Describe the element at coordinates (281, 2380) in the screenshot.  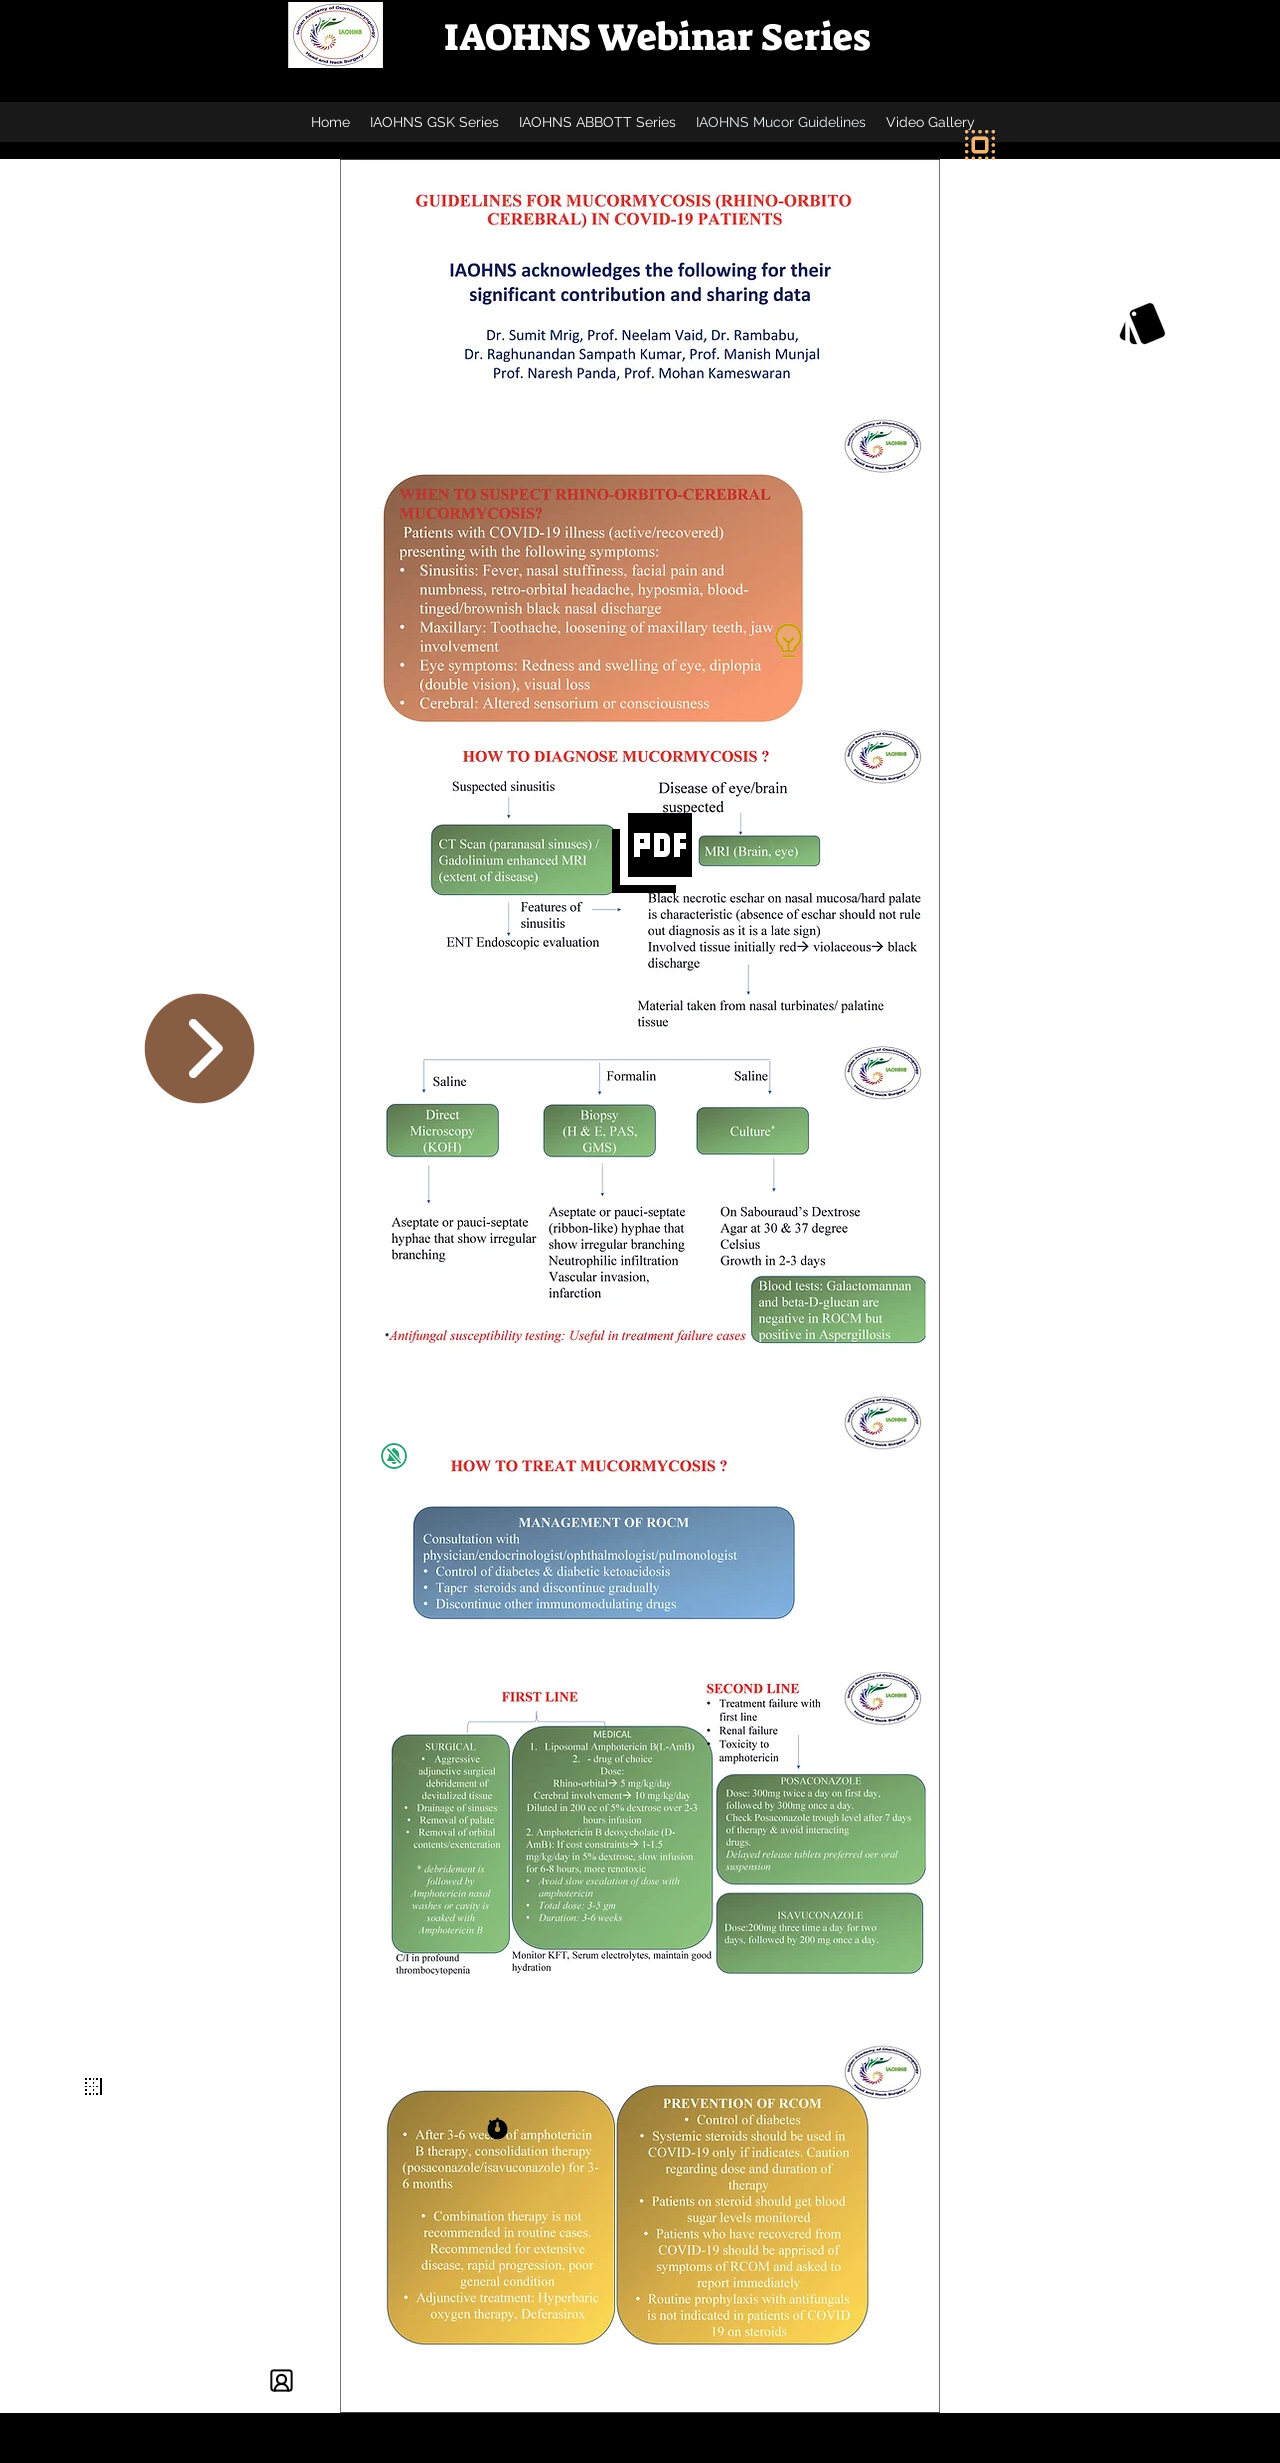
I see `view user profile` at that location.